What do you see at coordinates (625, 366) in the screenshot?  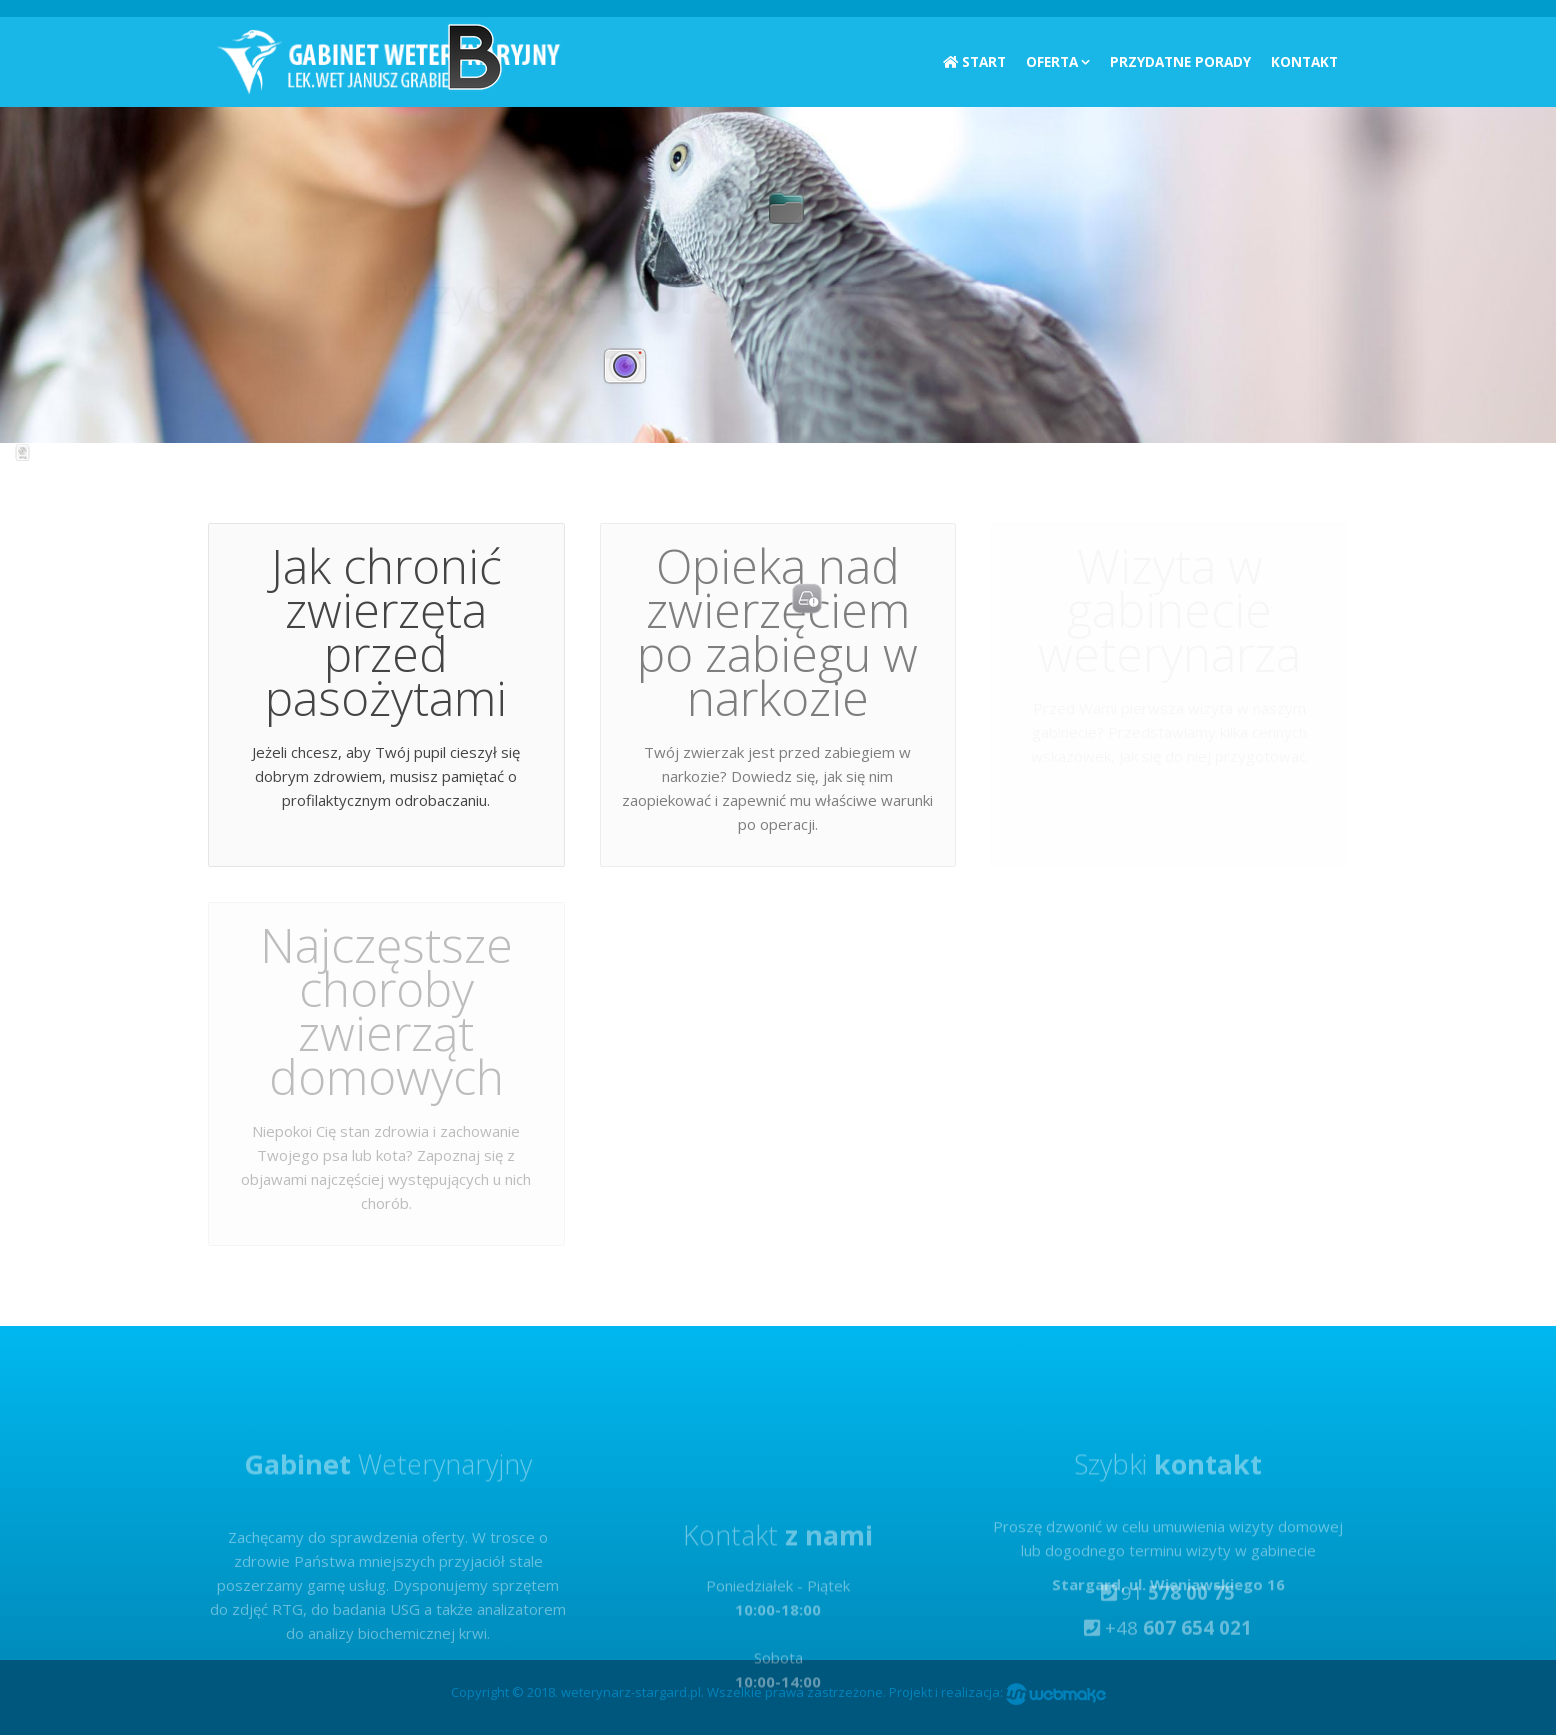 I see `open webcamoid camera application` at bounding box center [625, 366].